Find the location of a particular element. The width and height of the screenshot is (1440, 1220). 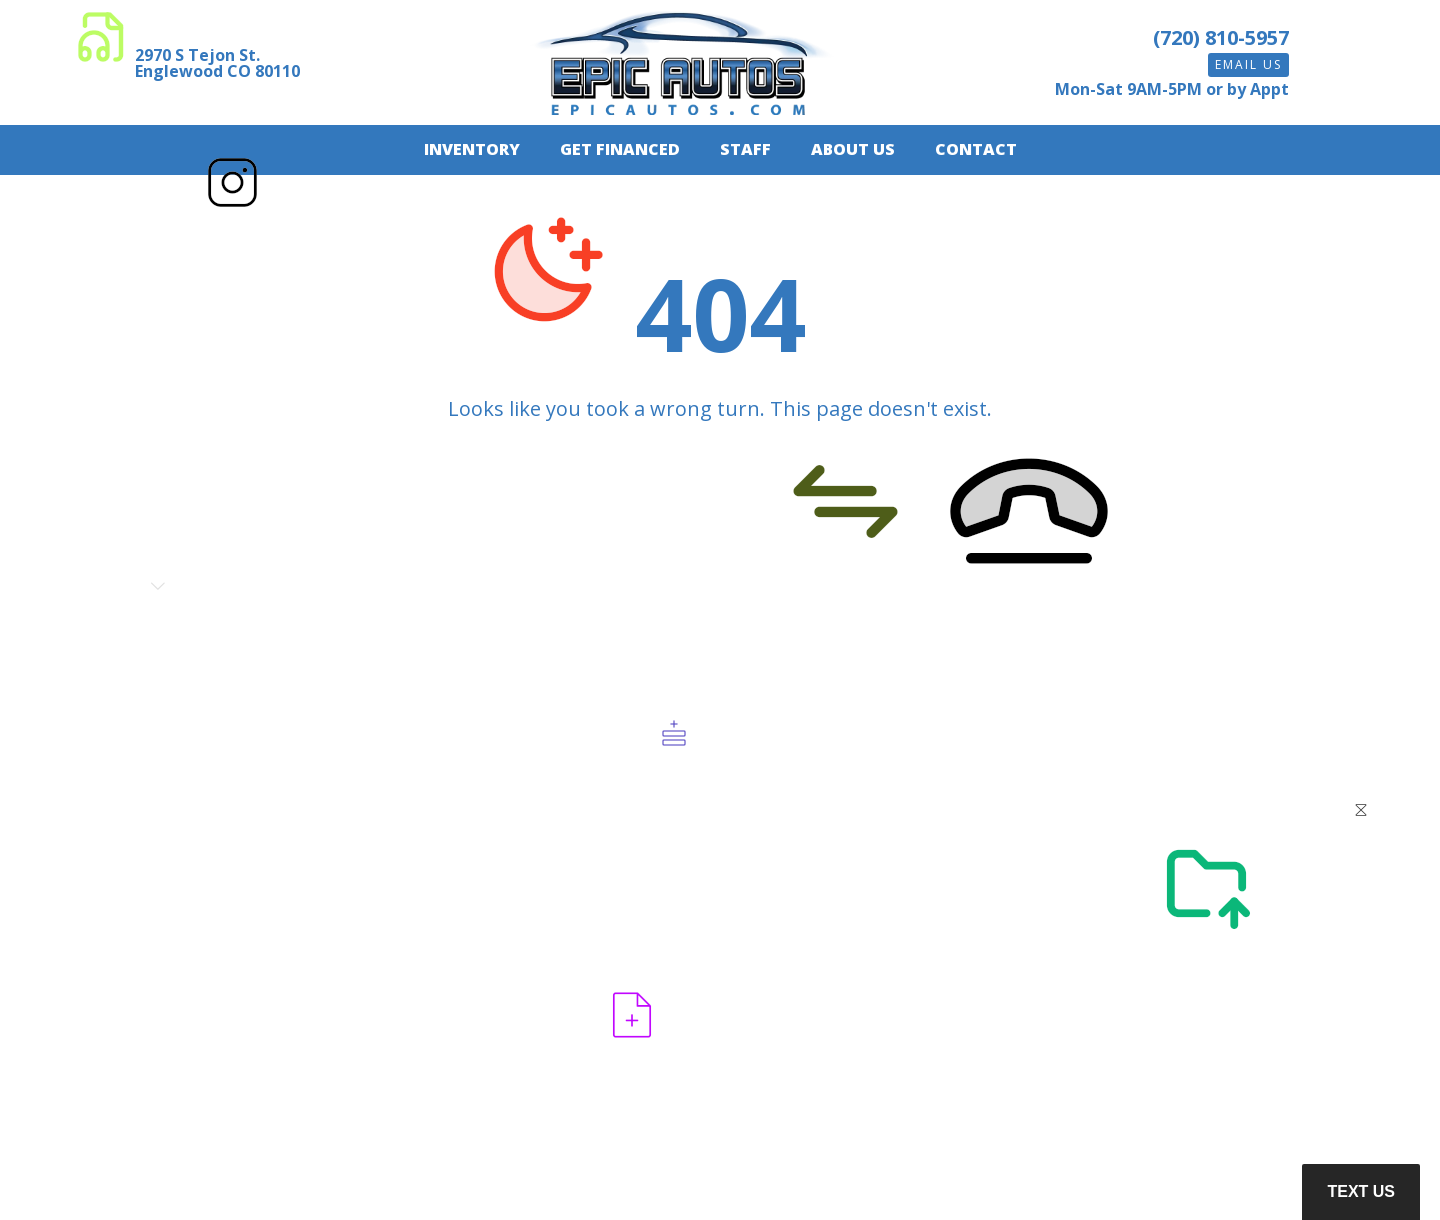

create a new file is located at coordinates (632, 1015).